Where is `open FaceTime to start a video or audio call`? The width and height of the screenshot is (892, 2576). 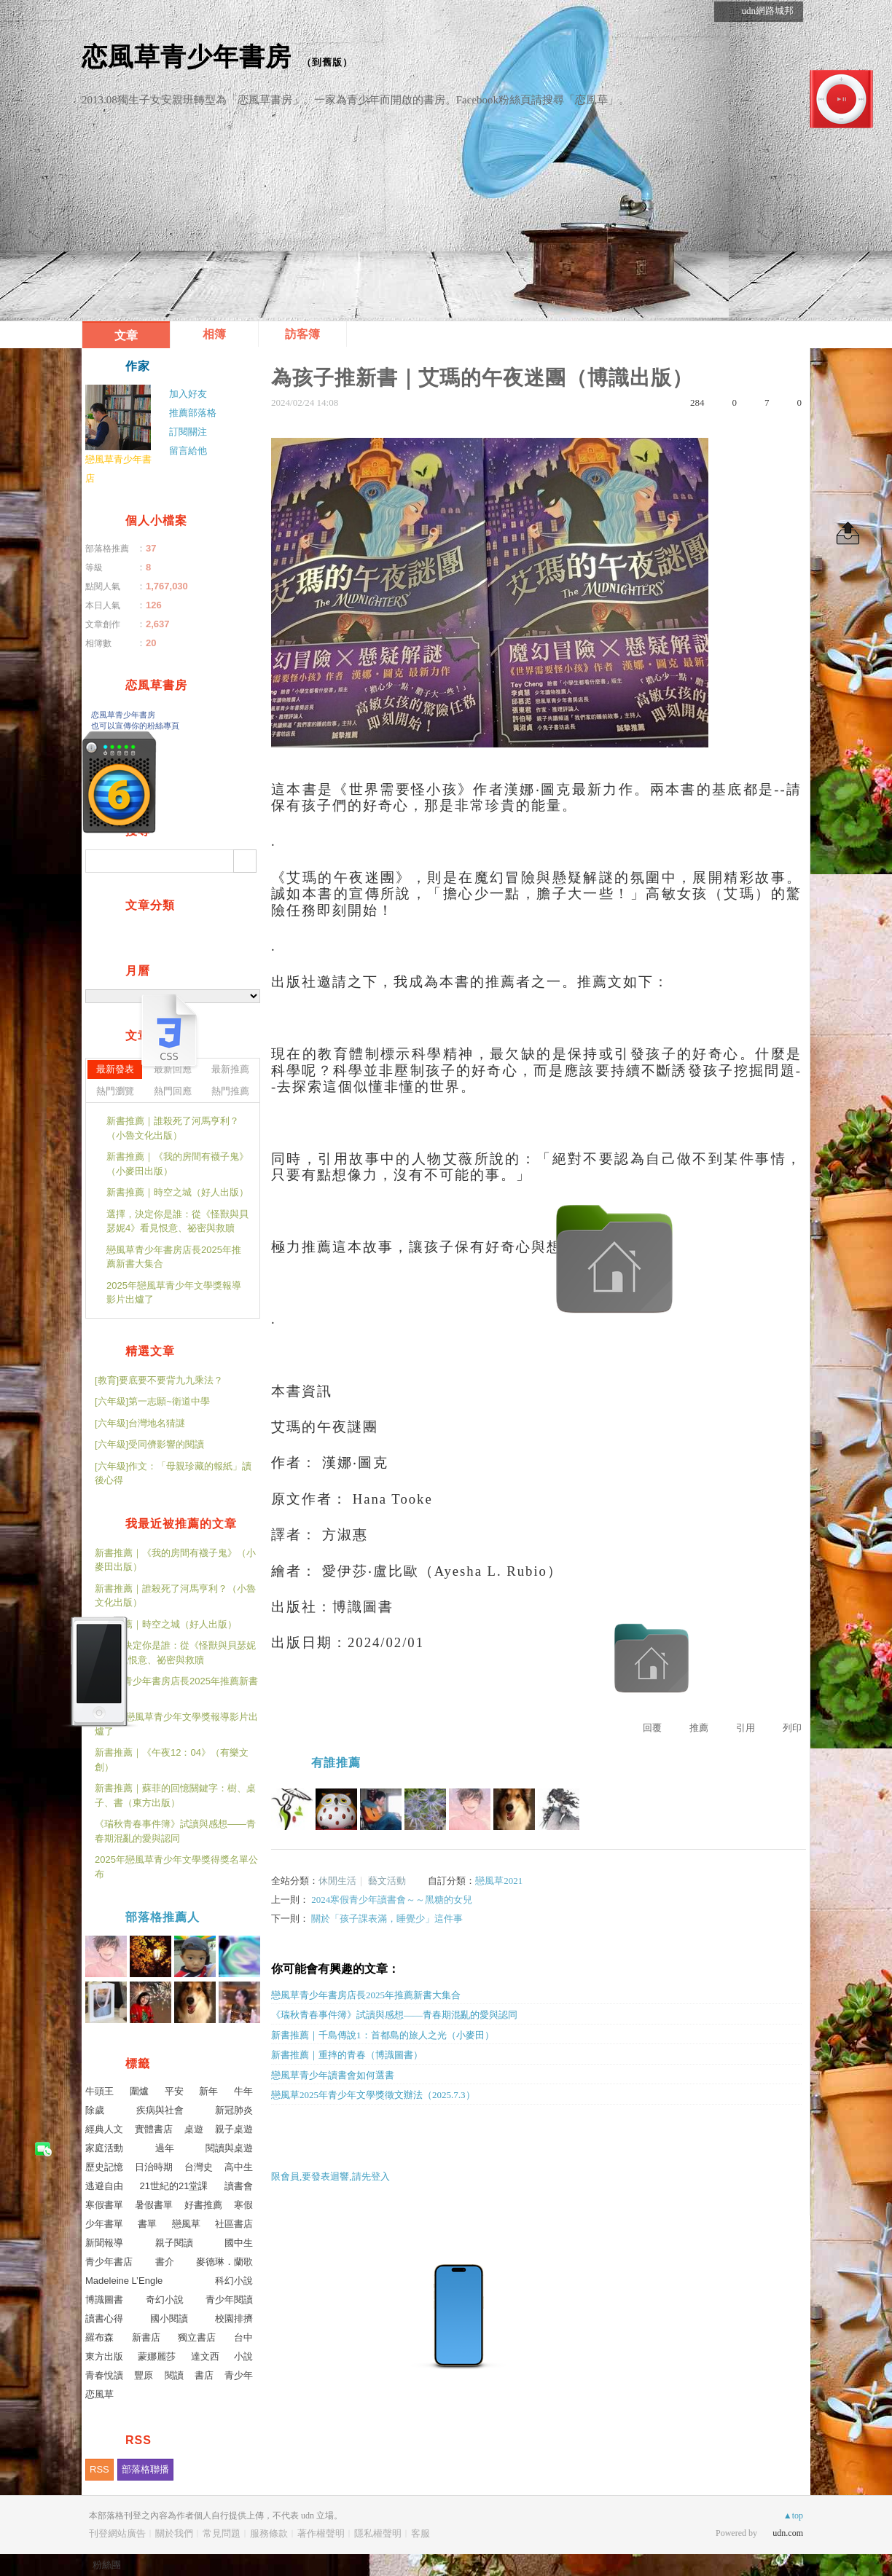 open FaceTime to start a video or audio call is located at coordinates (43, 2149).